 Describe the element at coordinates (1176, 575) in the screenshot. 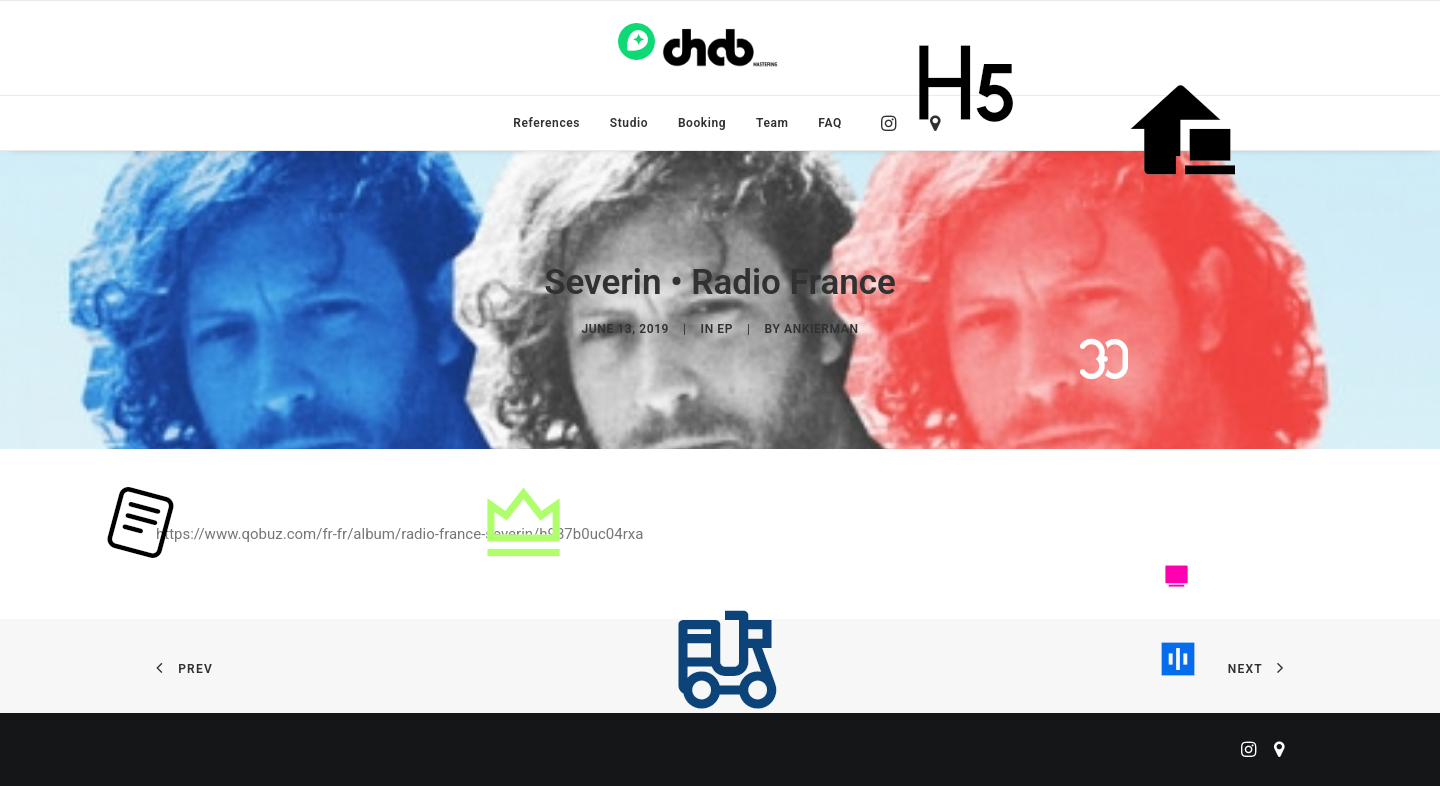

I see `access tv or display settings` at that location.